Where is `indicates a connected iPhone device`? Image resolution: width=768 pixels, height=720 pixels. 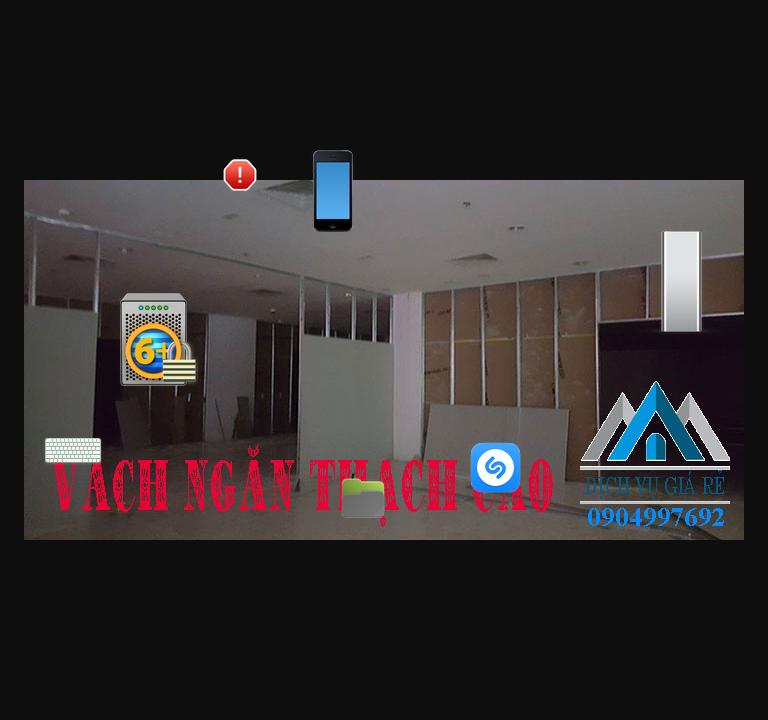
indicates a connected iPhone device is located at coordinates (333, 192).